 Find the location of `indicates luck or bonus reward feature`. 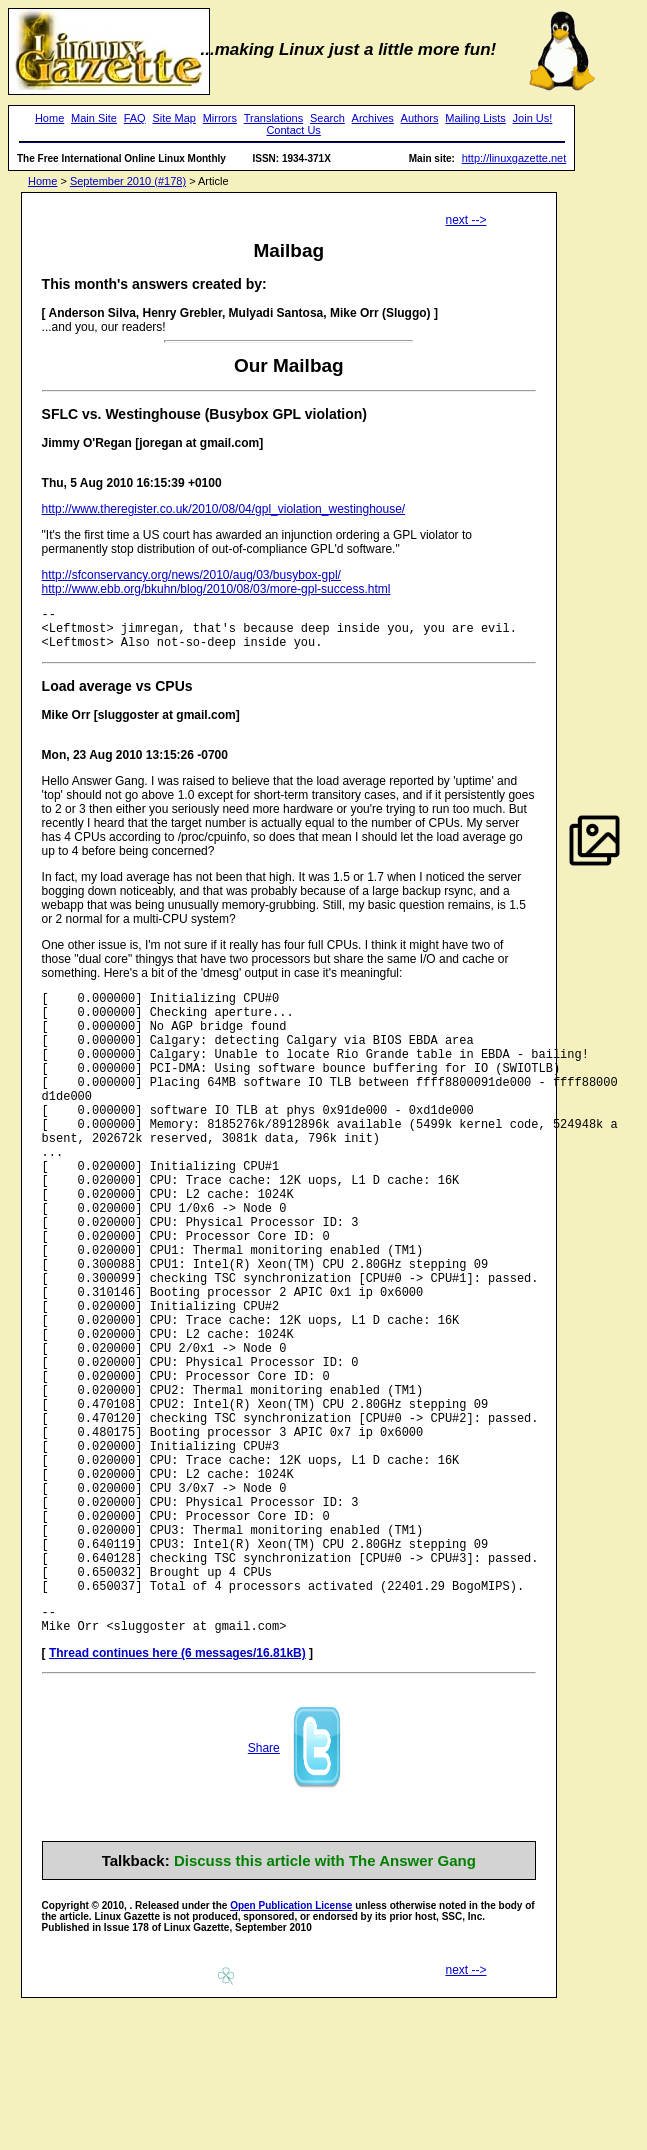

indicates luck or bonus reward feature is located at coordinates (226, 1976).